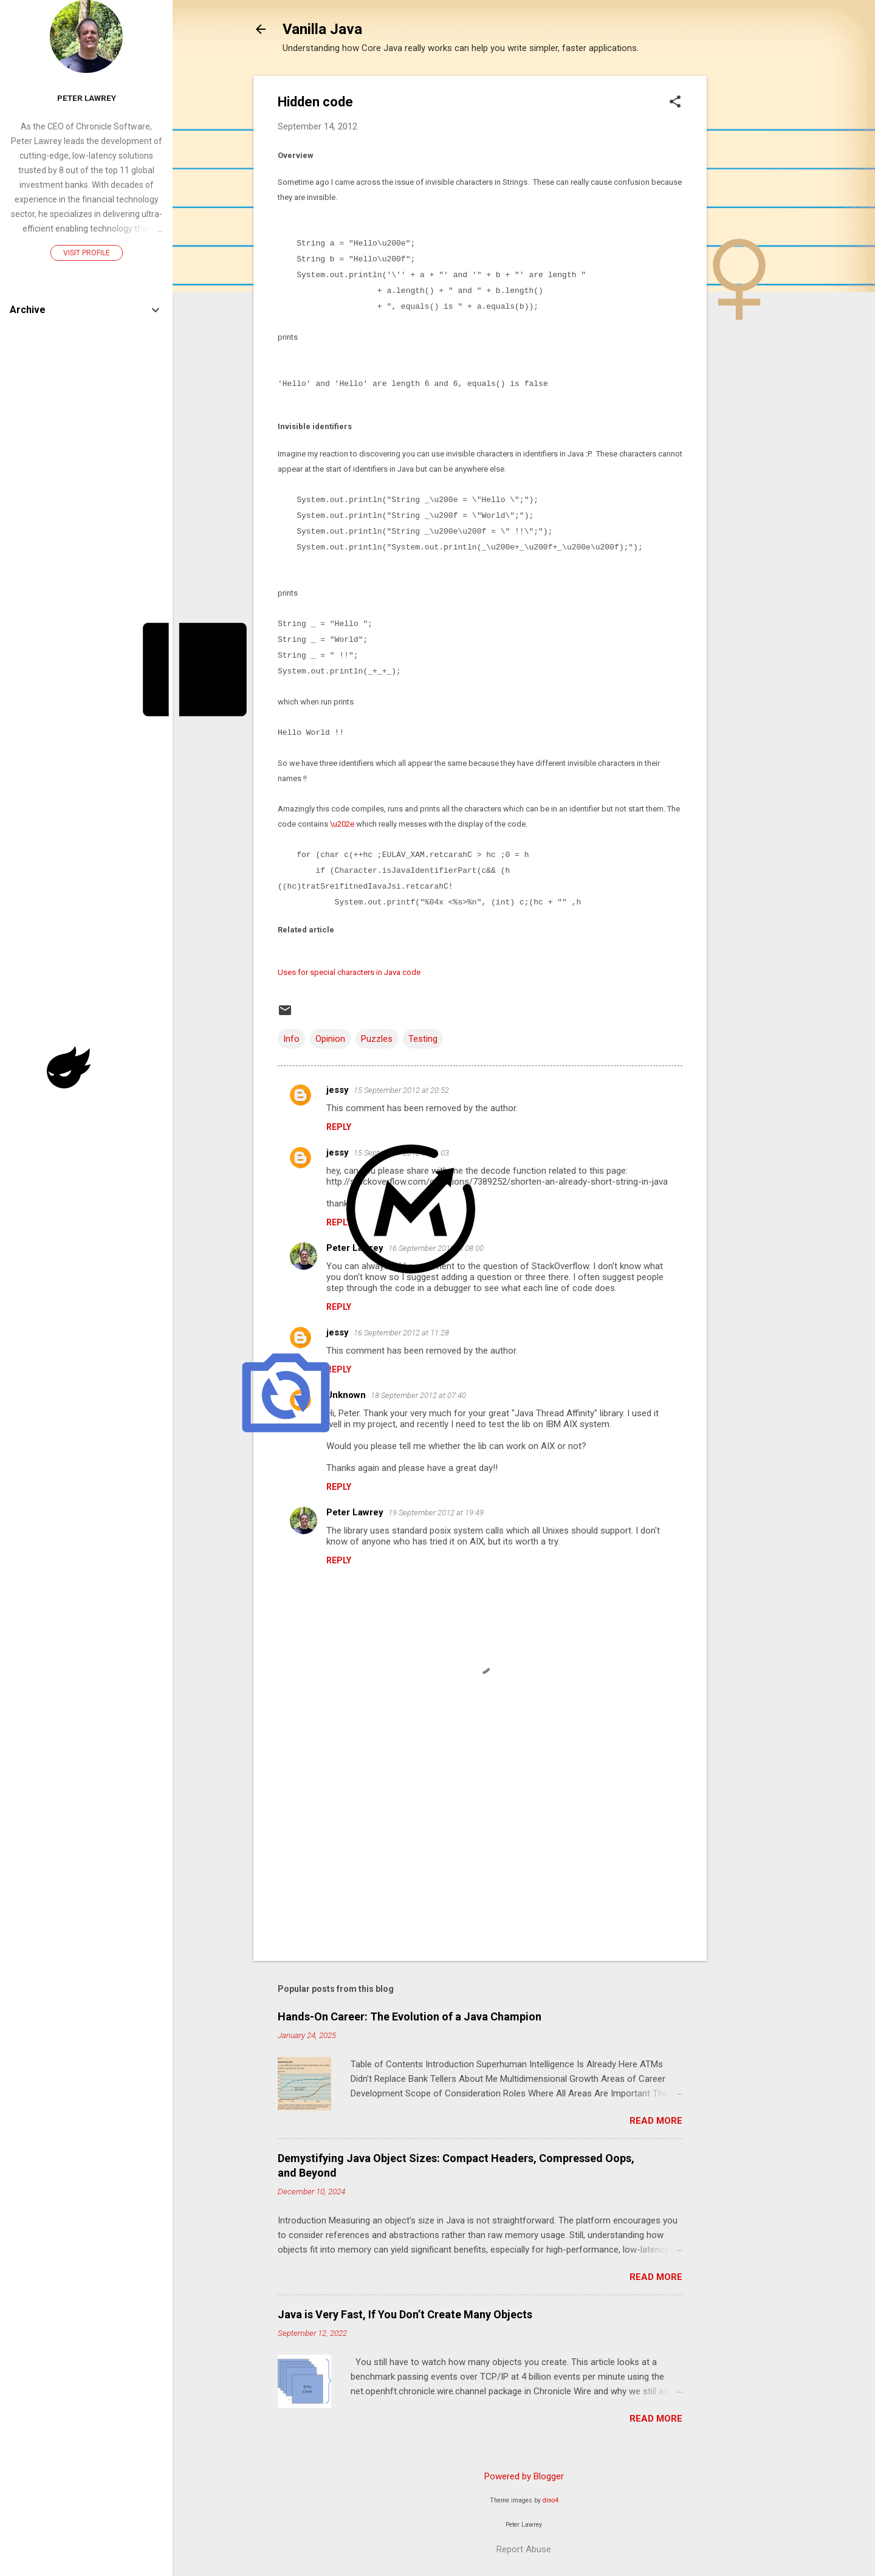 Image resolution: width=875 pixels, height=2576 pixels. I want to click on open Mautic marketing automation platform, so click(411, 1209).